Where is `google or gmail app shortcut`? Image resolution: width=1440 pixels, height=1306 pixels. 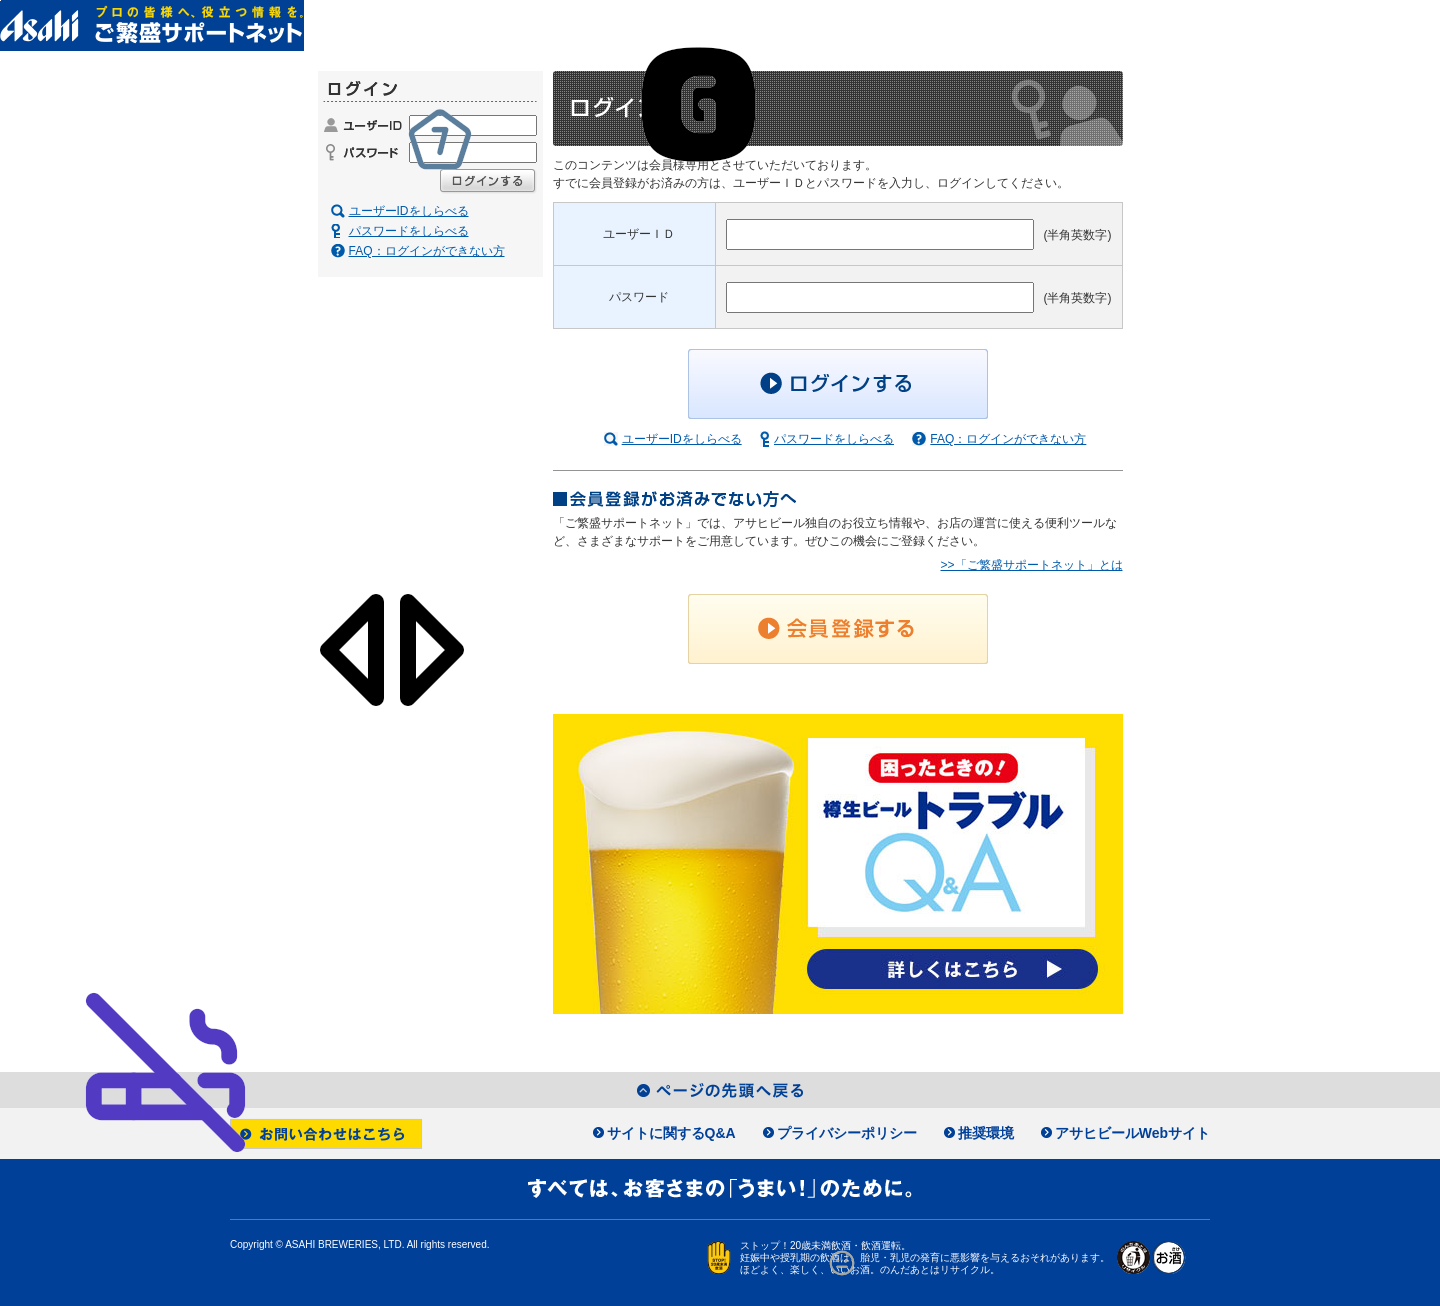
google or gmail app shortcut is located at coordinates (698, 104).